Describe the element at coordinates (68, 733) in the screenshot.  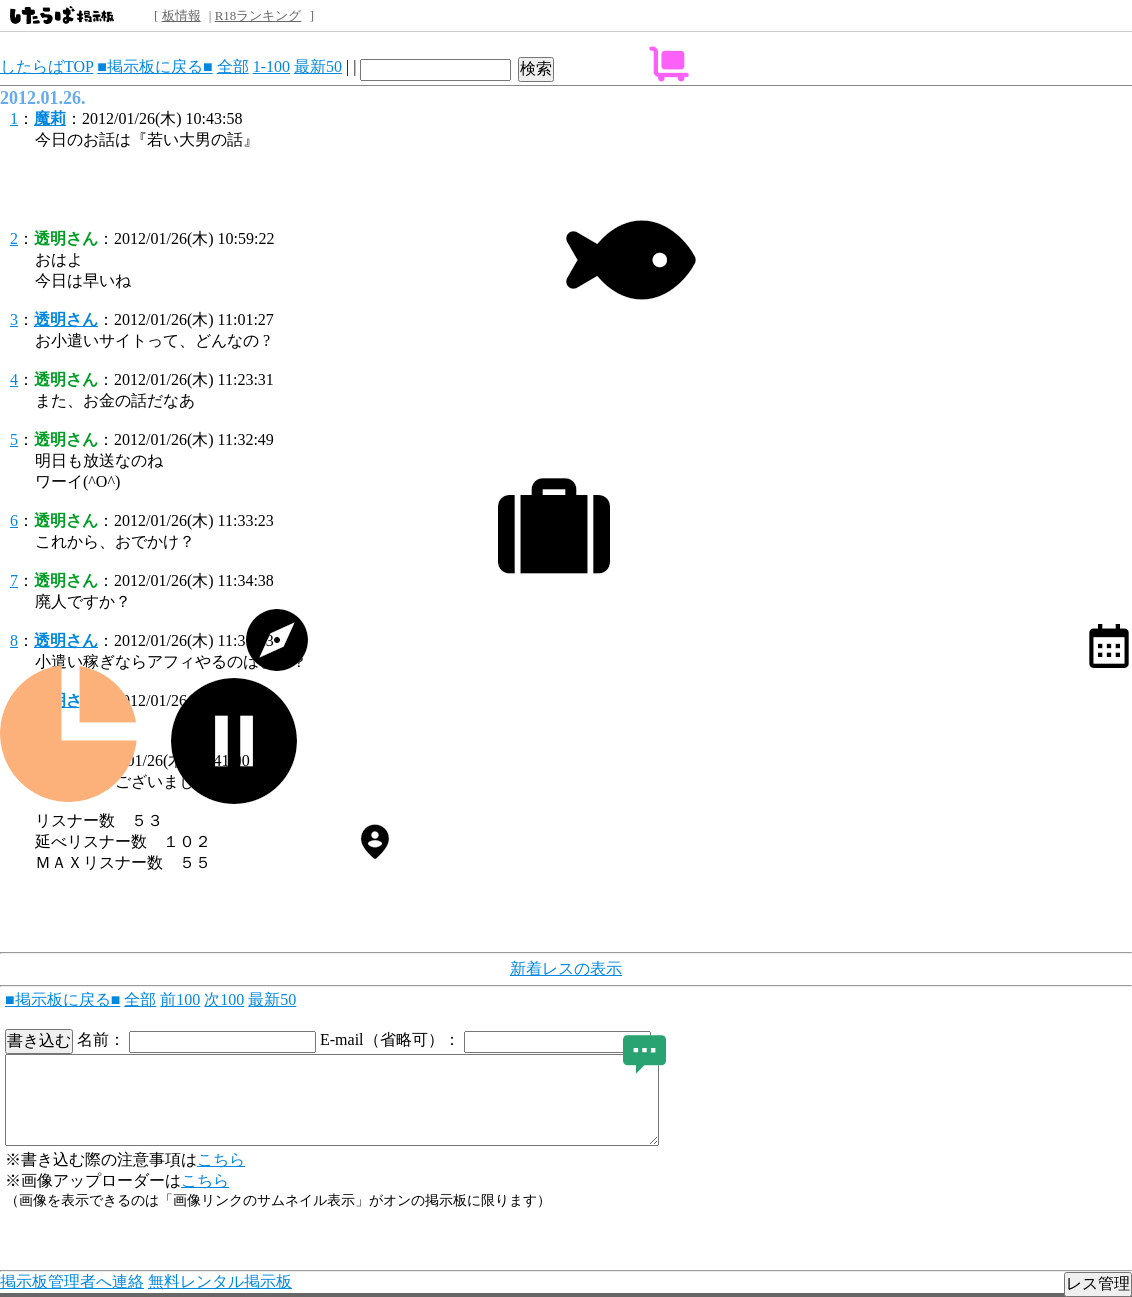
I see `view data breakdown or statistics` at that location.